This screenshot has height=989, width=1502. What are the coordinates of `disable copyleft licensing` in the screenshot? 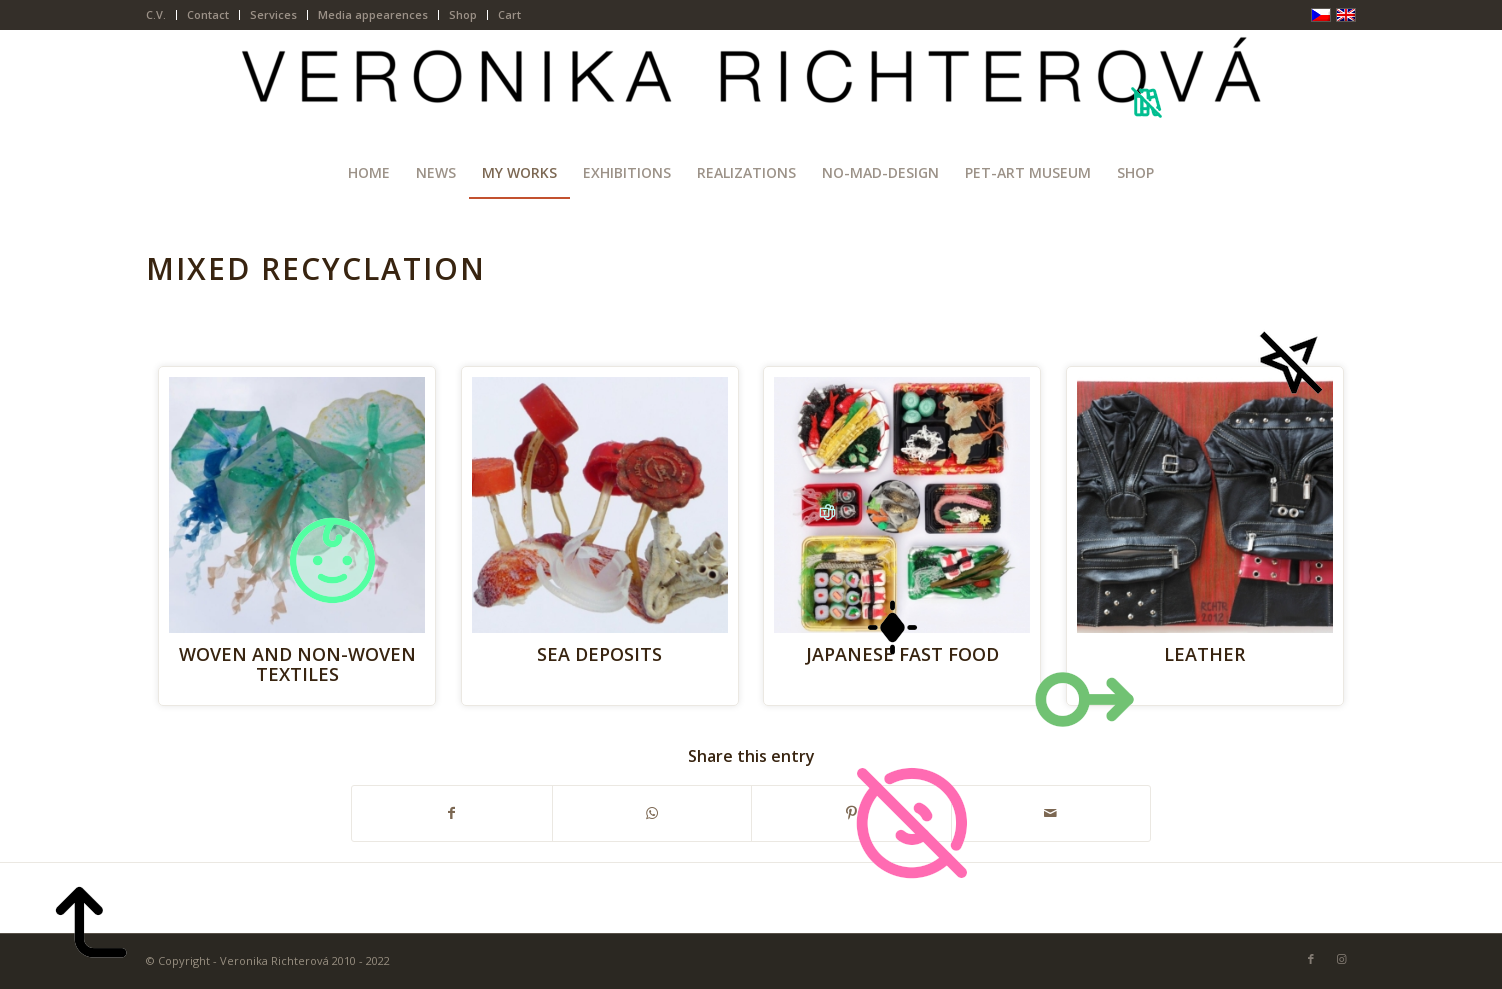 It's located at (912, 823).